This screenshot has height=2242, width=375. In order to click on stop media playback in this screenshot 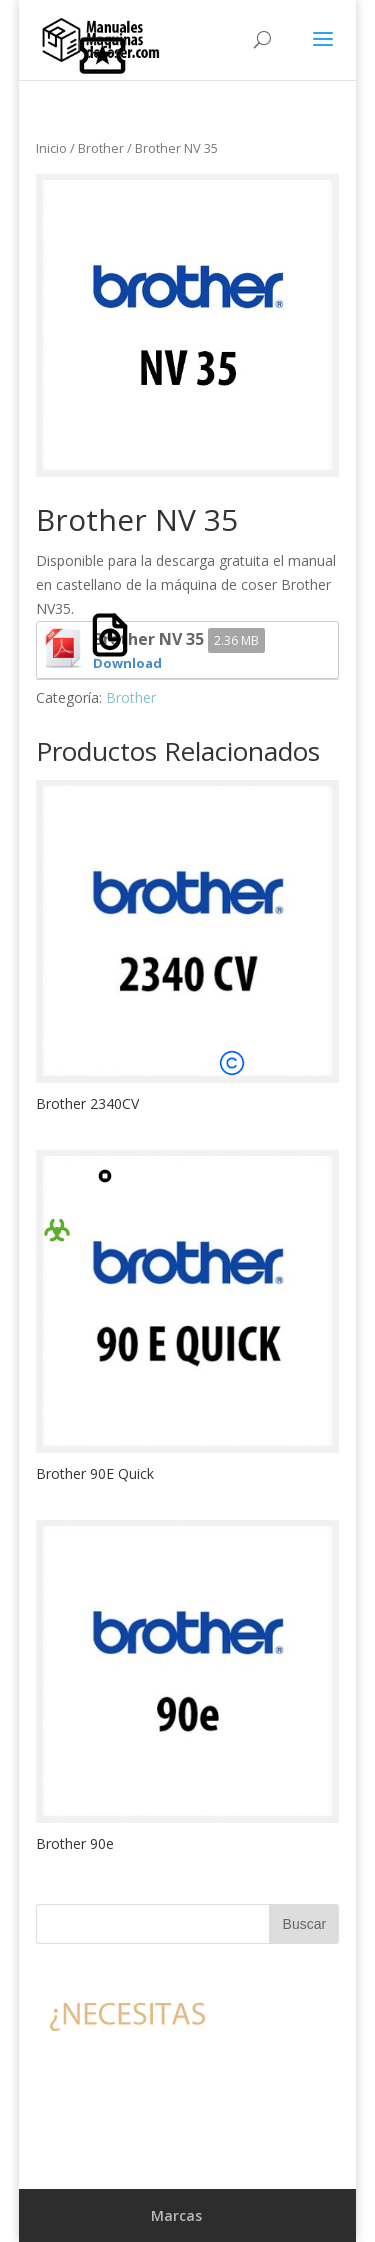, I will do `click(105, 1176)`.